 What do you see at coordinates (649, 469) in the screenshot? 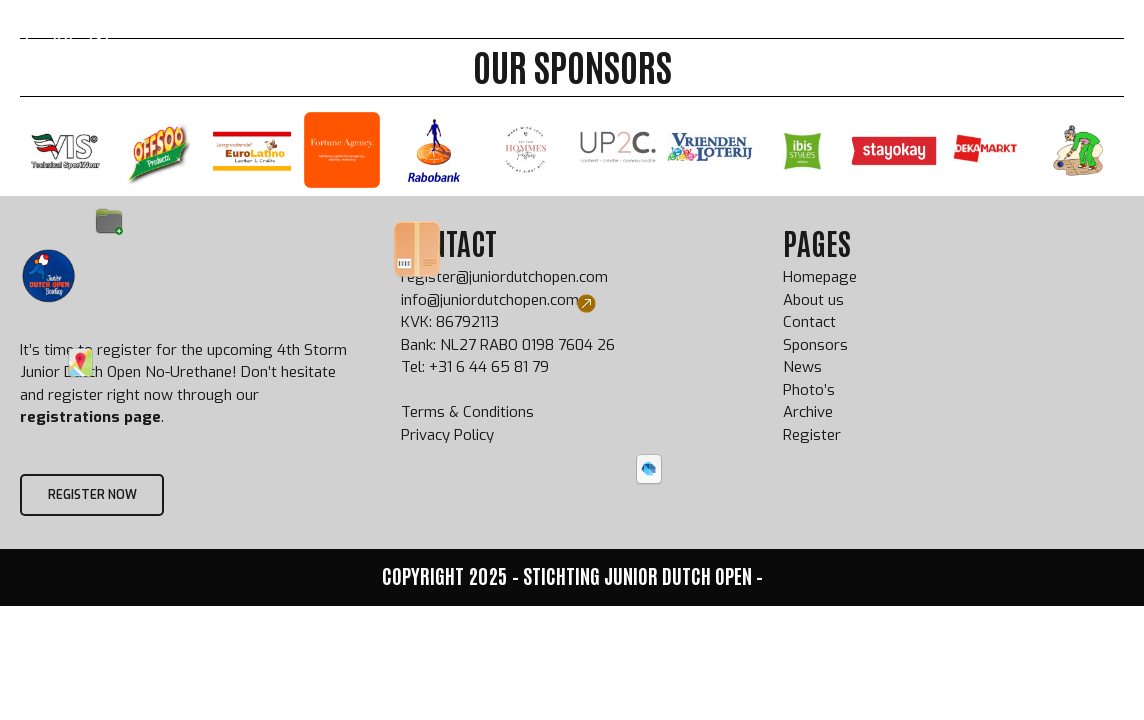
I see `dart programming language source file` at bounding box center [649, 469].